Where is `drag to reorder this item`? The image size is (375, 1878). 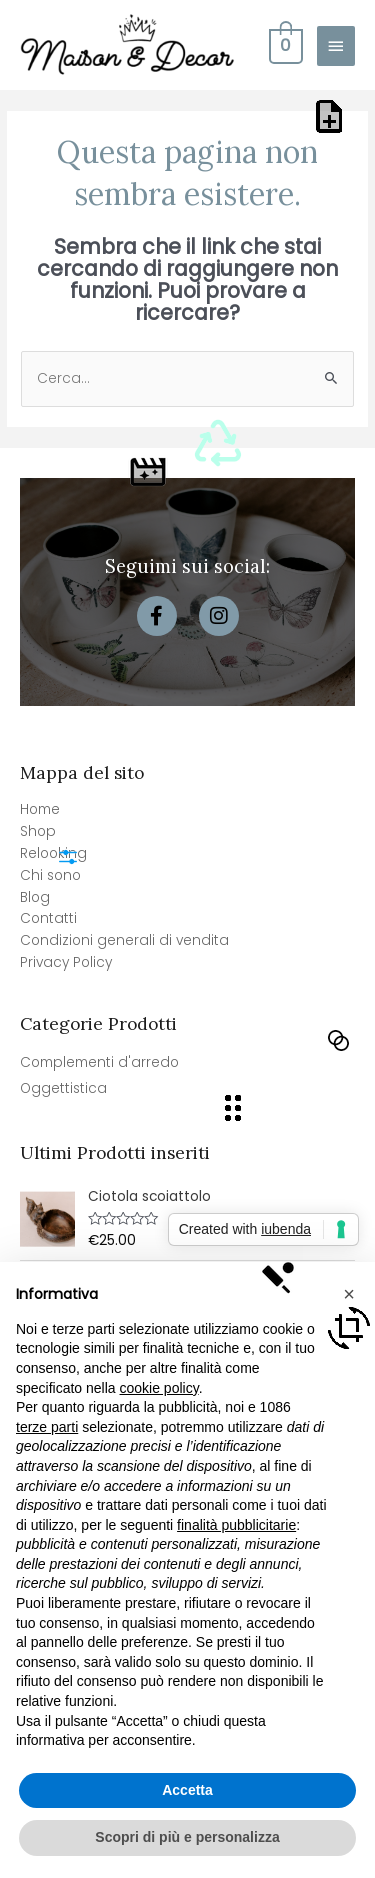
drag to reorder this item is located at coordinates (233, 1108).